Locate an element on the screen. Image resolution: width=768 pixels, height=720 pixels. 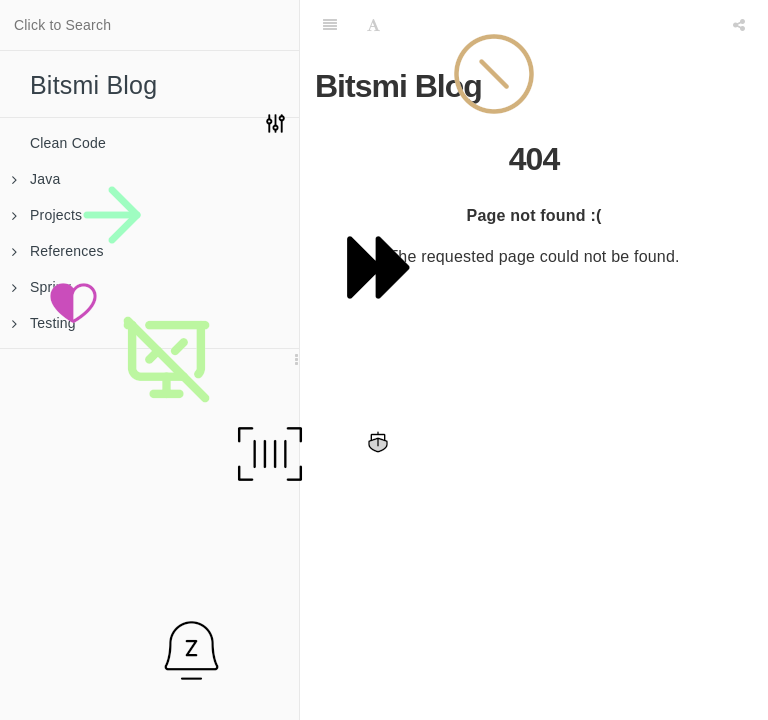
navigate to the next item or screen is located at coordinates (112, 215).